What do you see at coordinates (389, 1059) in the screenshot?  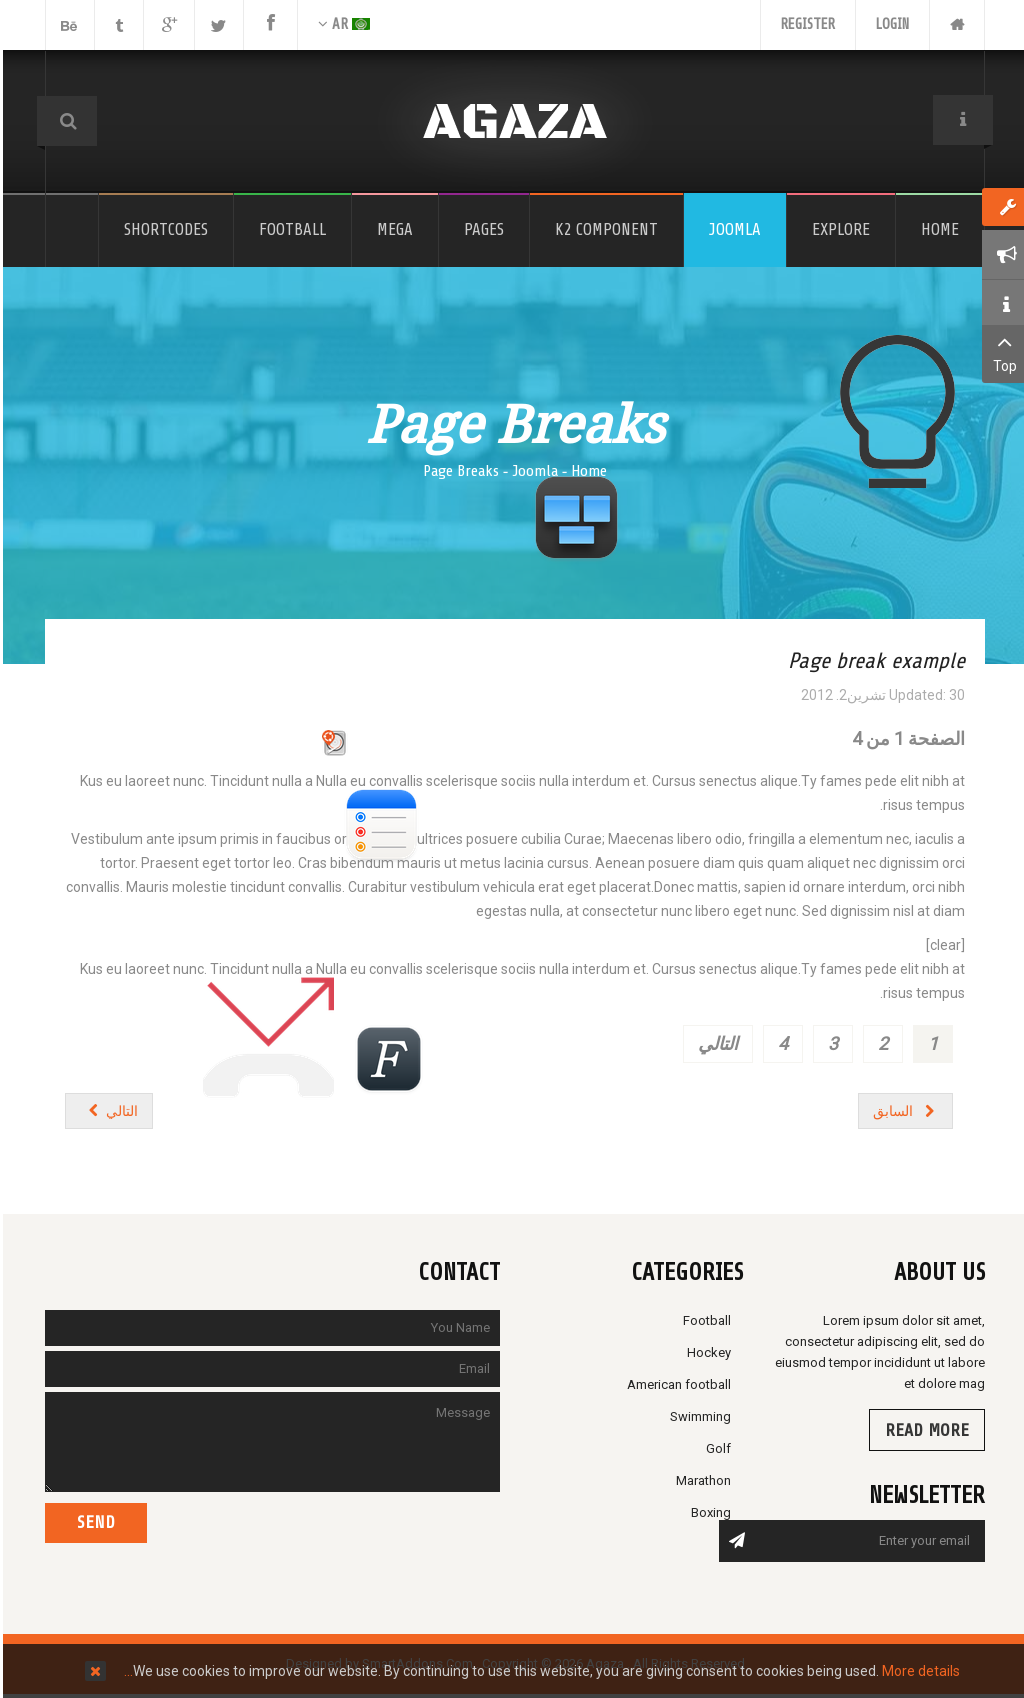 I see `open font management app` at bounding box center [389, 1059].